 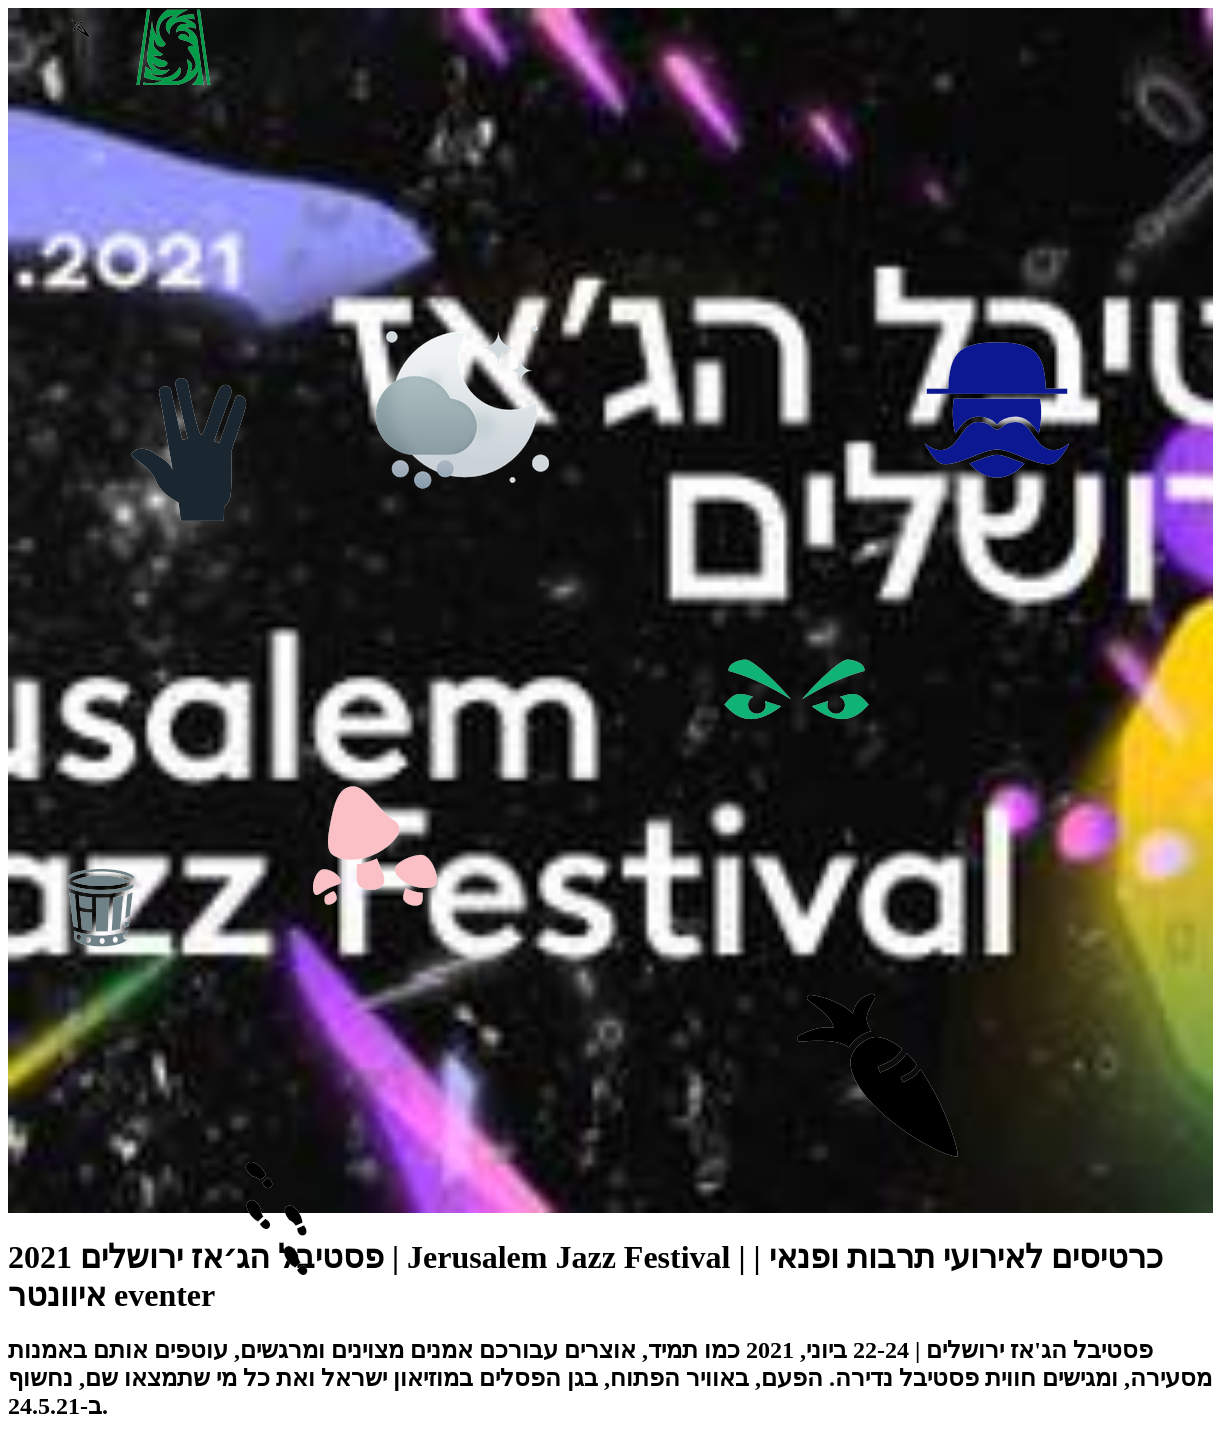 I want to click on indicates vegetable or produce category, so click(x=881, y=1077).